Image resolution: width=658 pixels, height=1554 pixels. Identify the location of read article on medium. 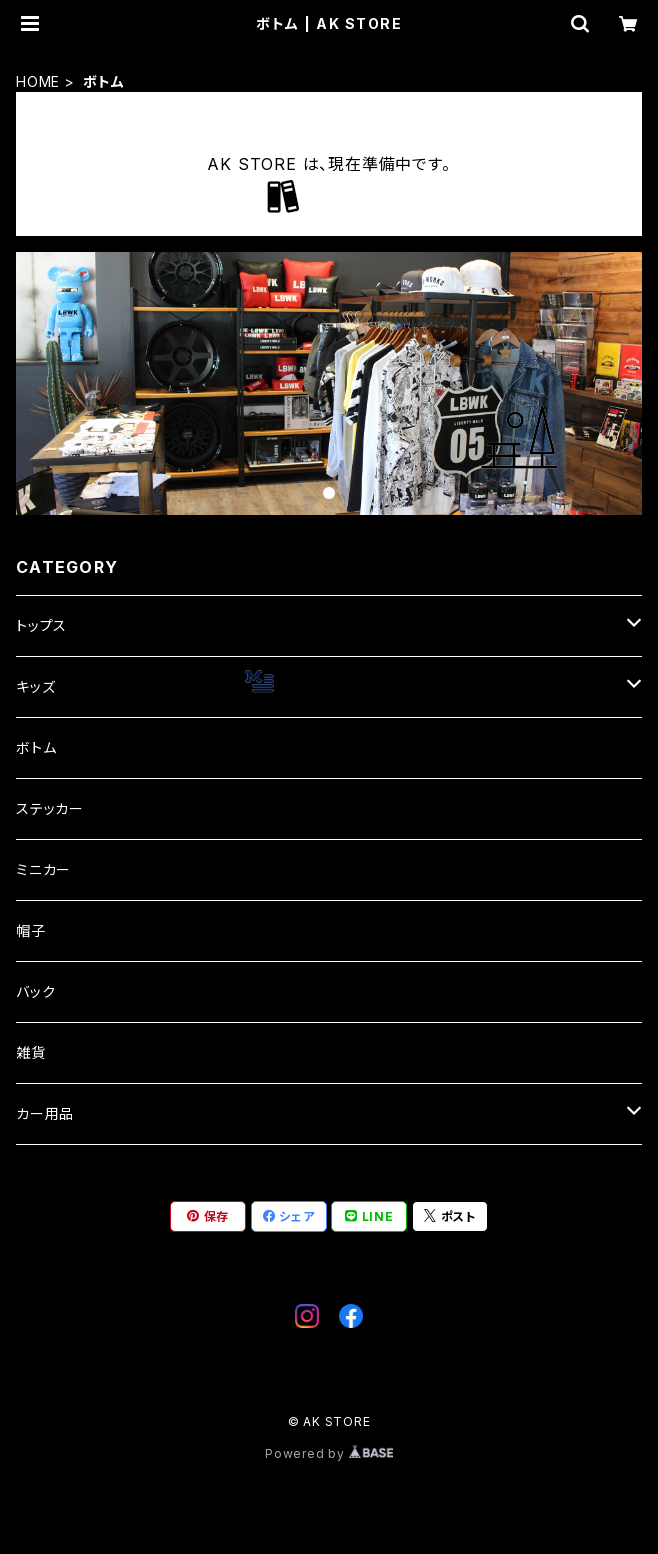
(259, 680).